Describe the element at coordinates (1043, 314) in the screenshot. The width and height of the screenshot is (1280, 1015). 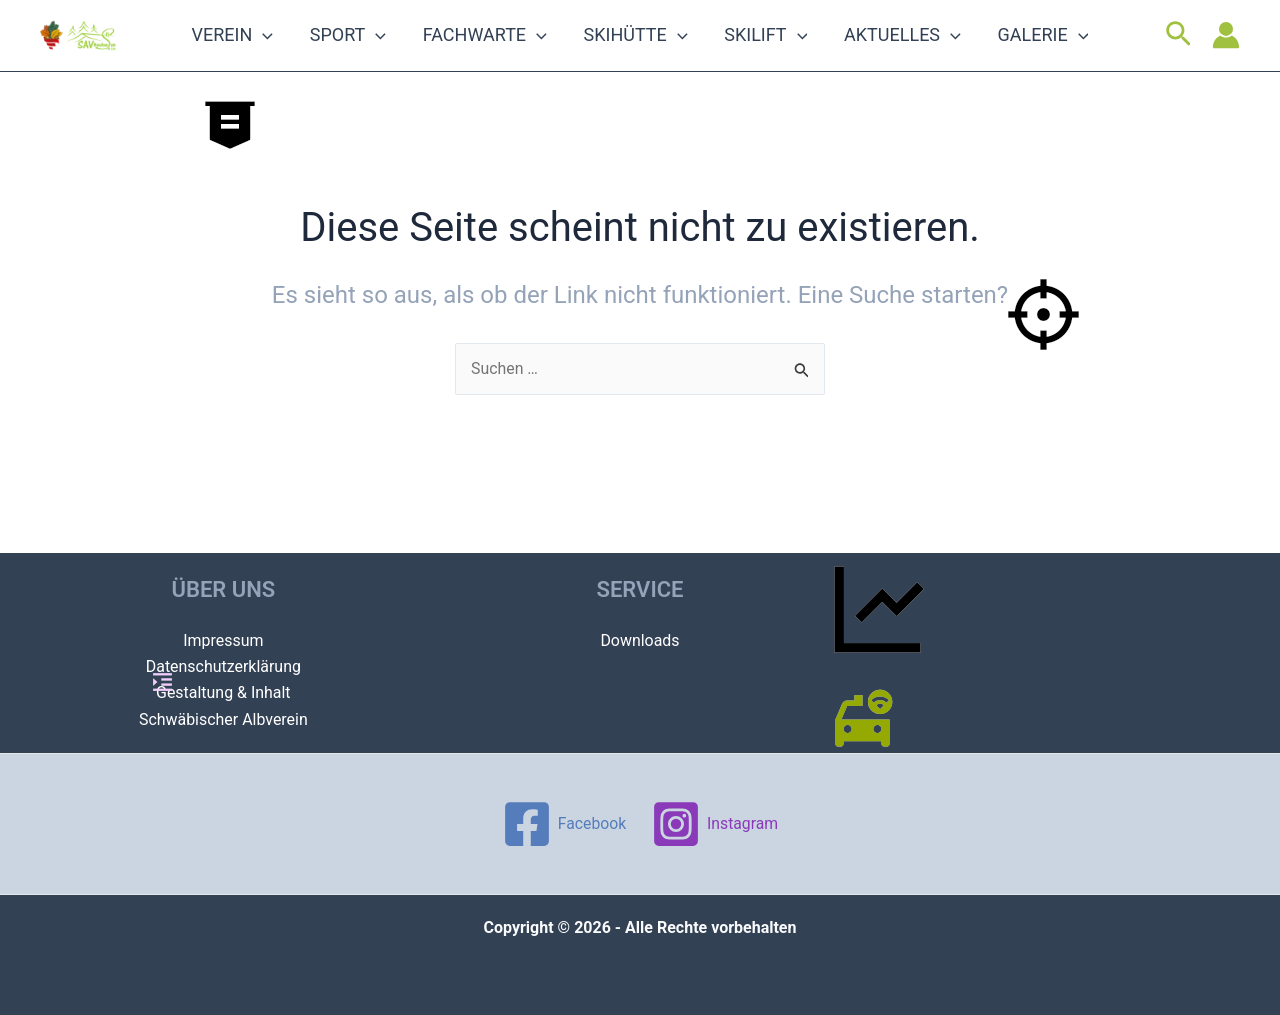
I see `center or align an element to a focal point` at that location.